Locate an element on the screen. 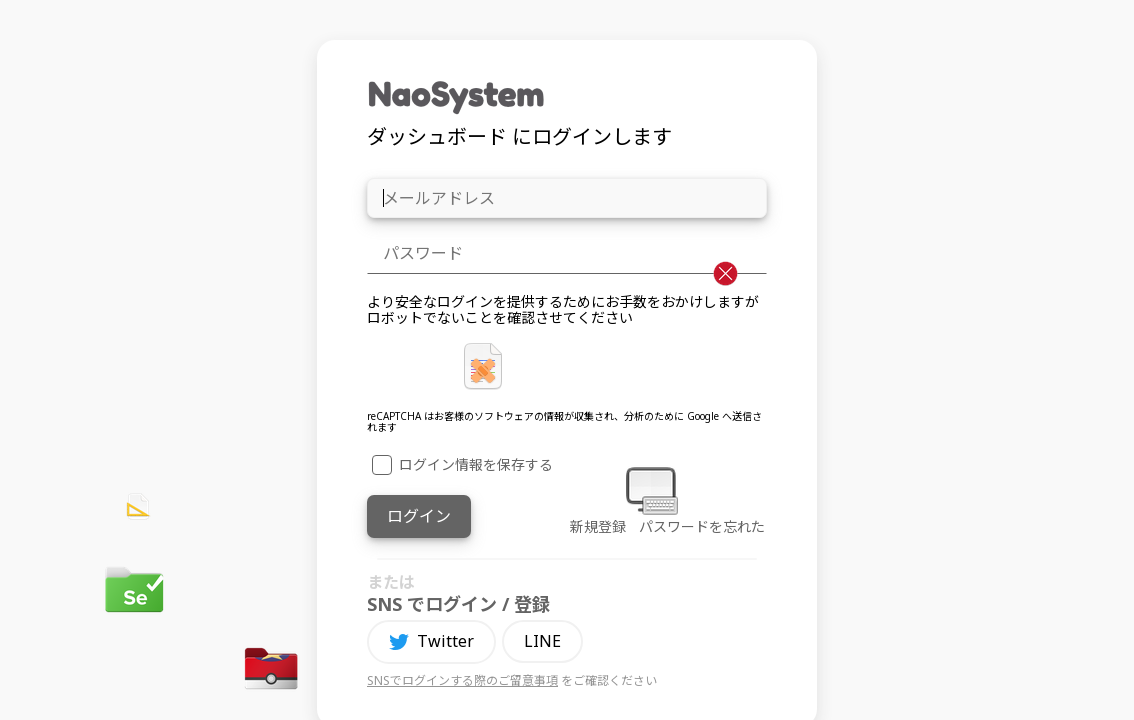 The width and height of the screenshot is (1134, 720). indicates an Insync sync error or failure is located at coordinates (725, 273).